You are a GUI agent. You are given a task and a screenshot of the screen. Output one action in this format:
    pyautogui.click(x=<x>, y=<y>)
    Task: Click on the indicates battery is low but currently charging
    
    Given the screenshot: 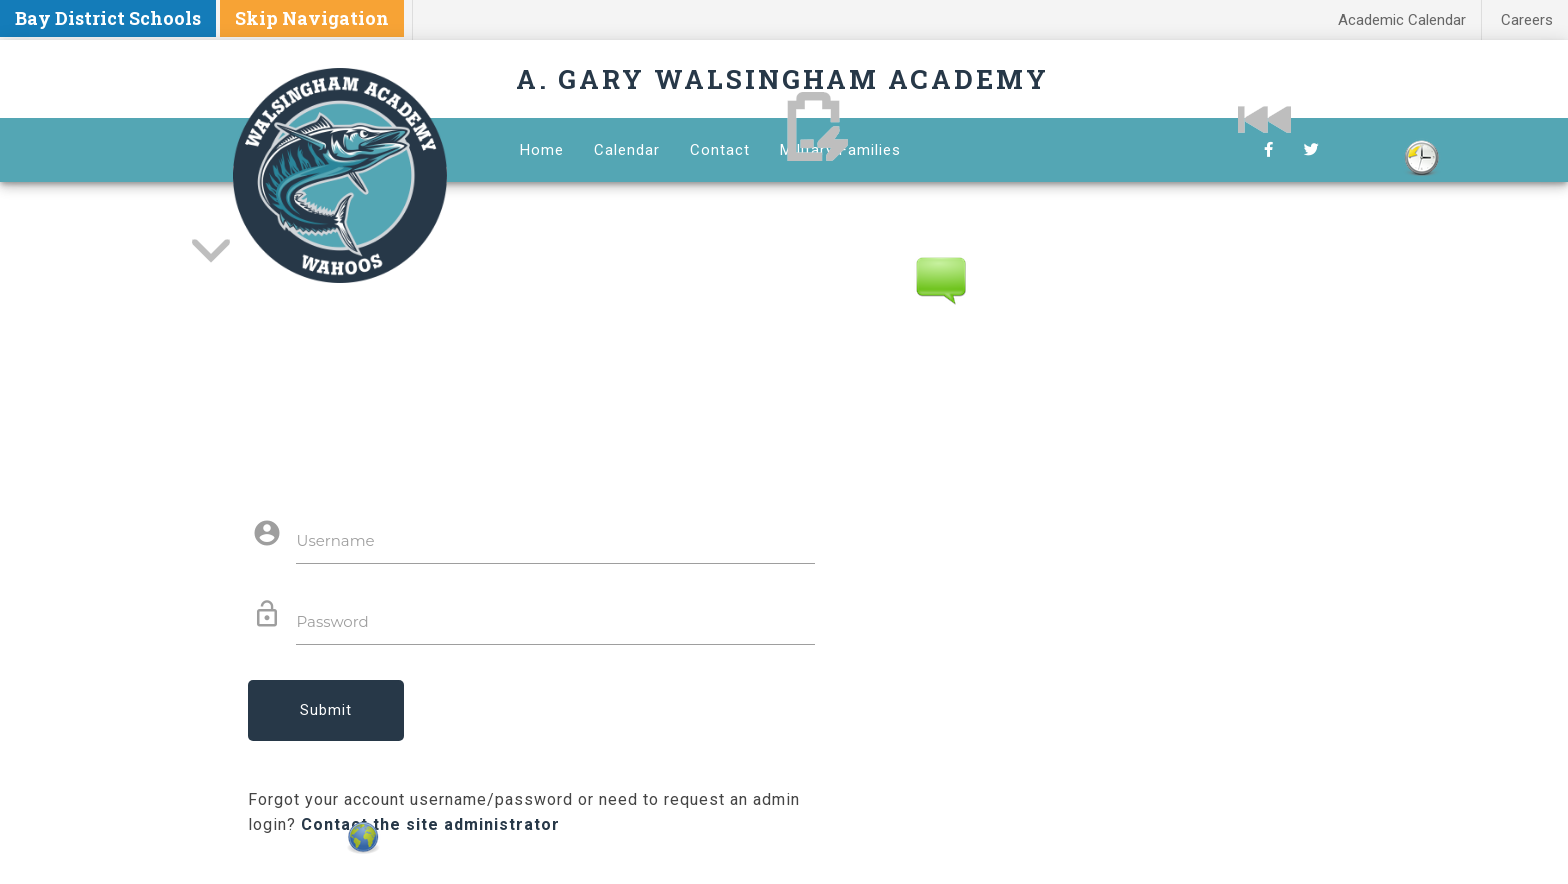 What is the action you would take?
    pyautogui.click(x=813, y=126)
    